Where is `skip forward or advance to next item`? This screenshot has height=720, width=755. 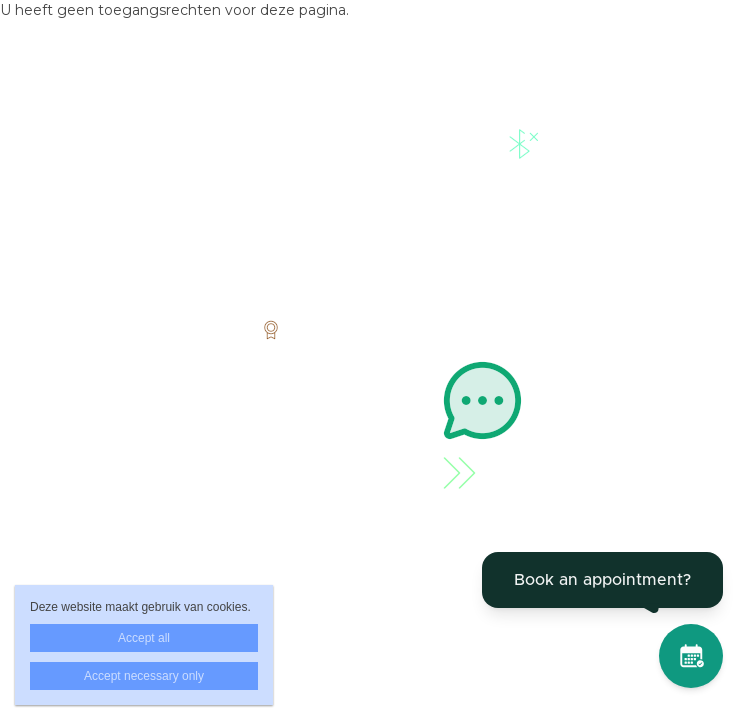 skip forward or advance to next item is located at coordinates (458, 473).